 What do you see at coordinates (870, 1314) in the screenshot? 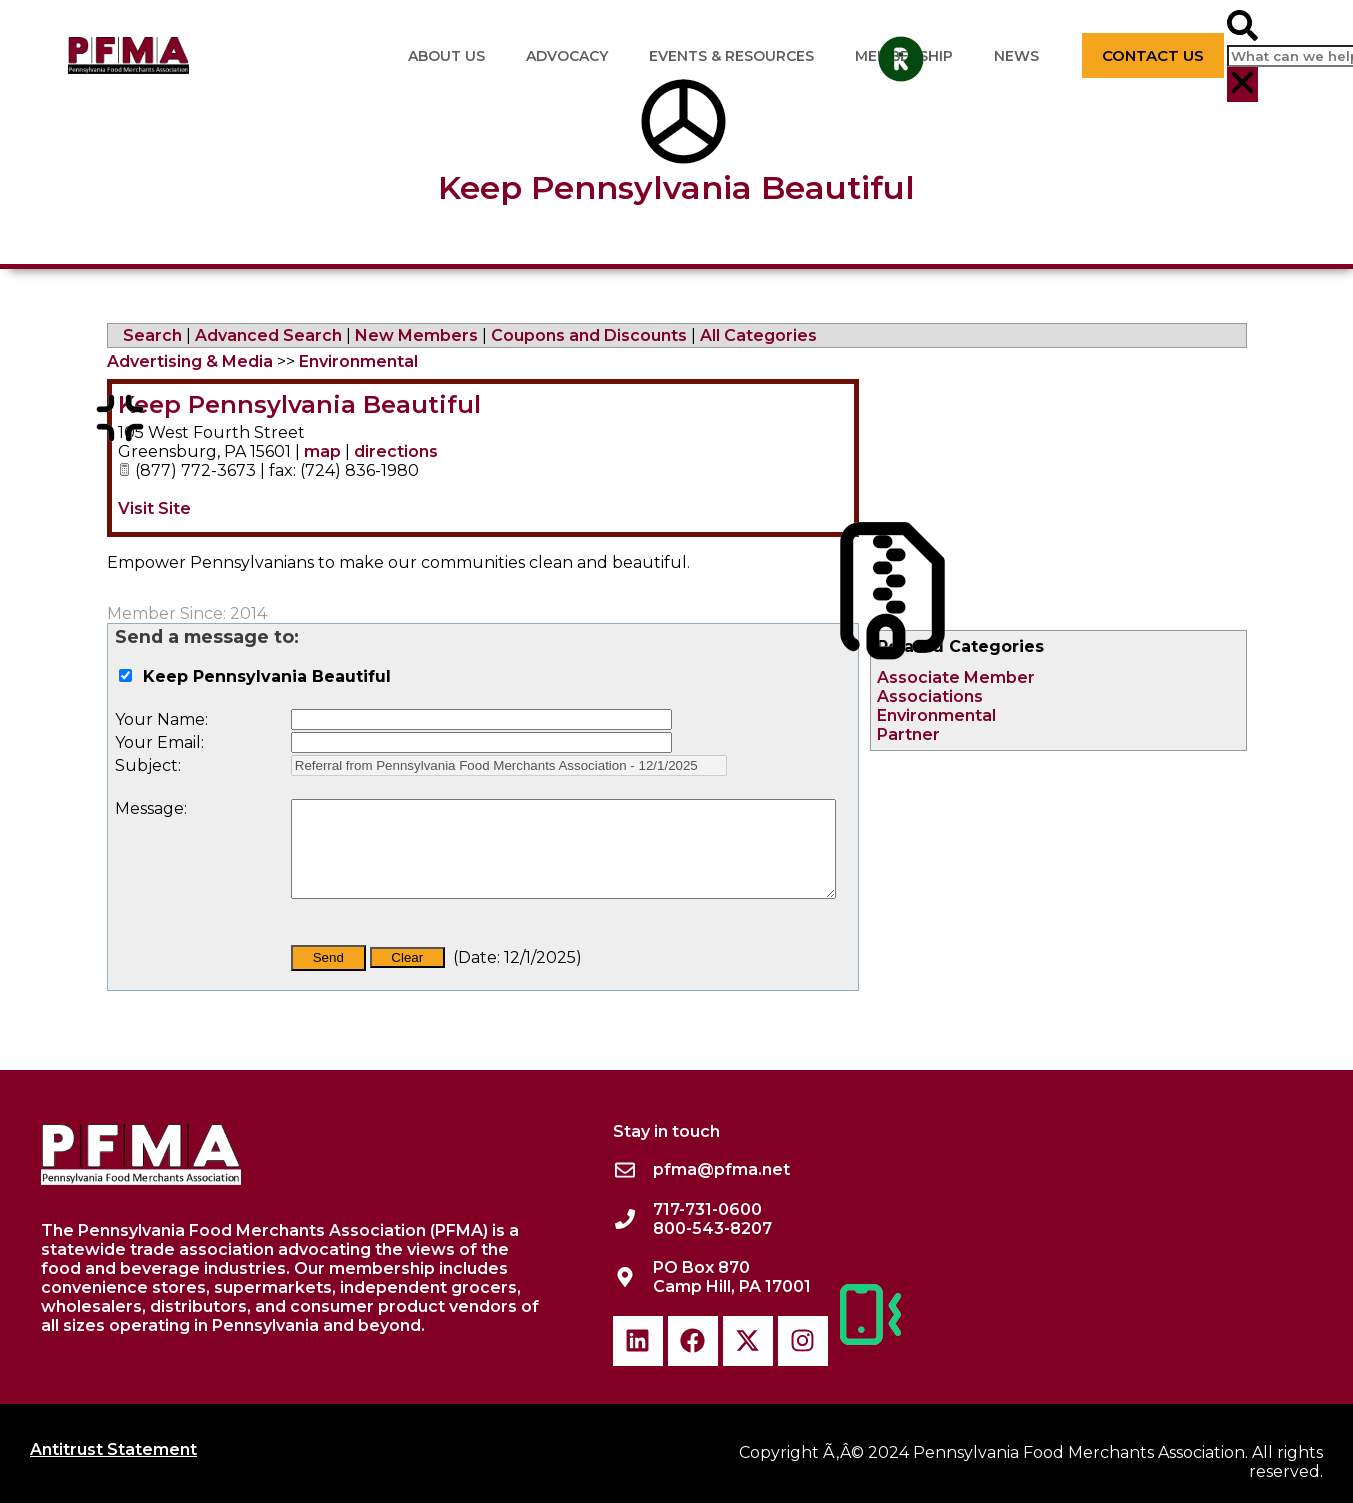
I see `phone is on vibrate mode` at bounding box center [870, 1314].